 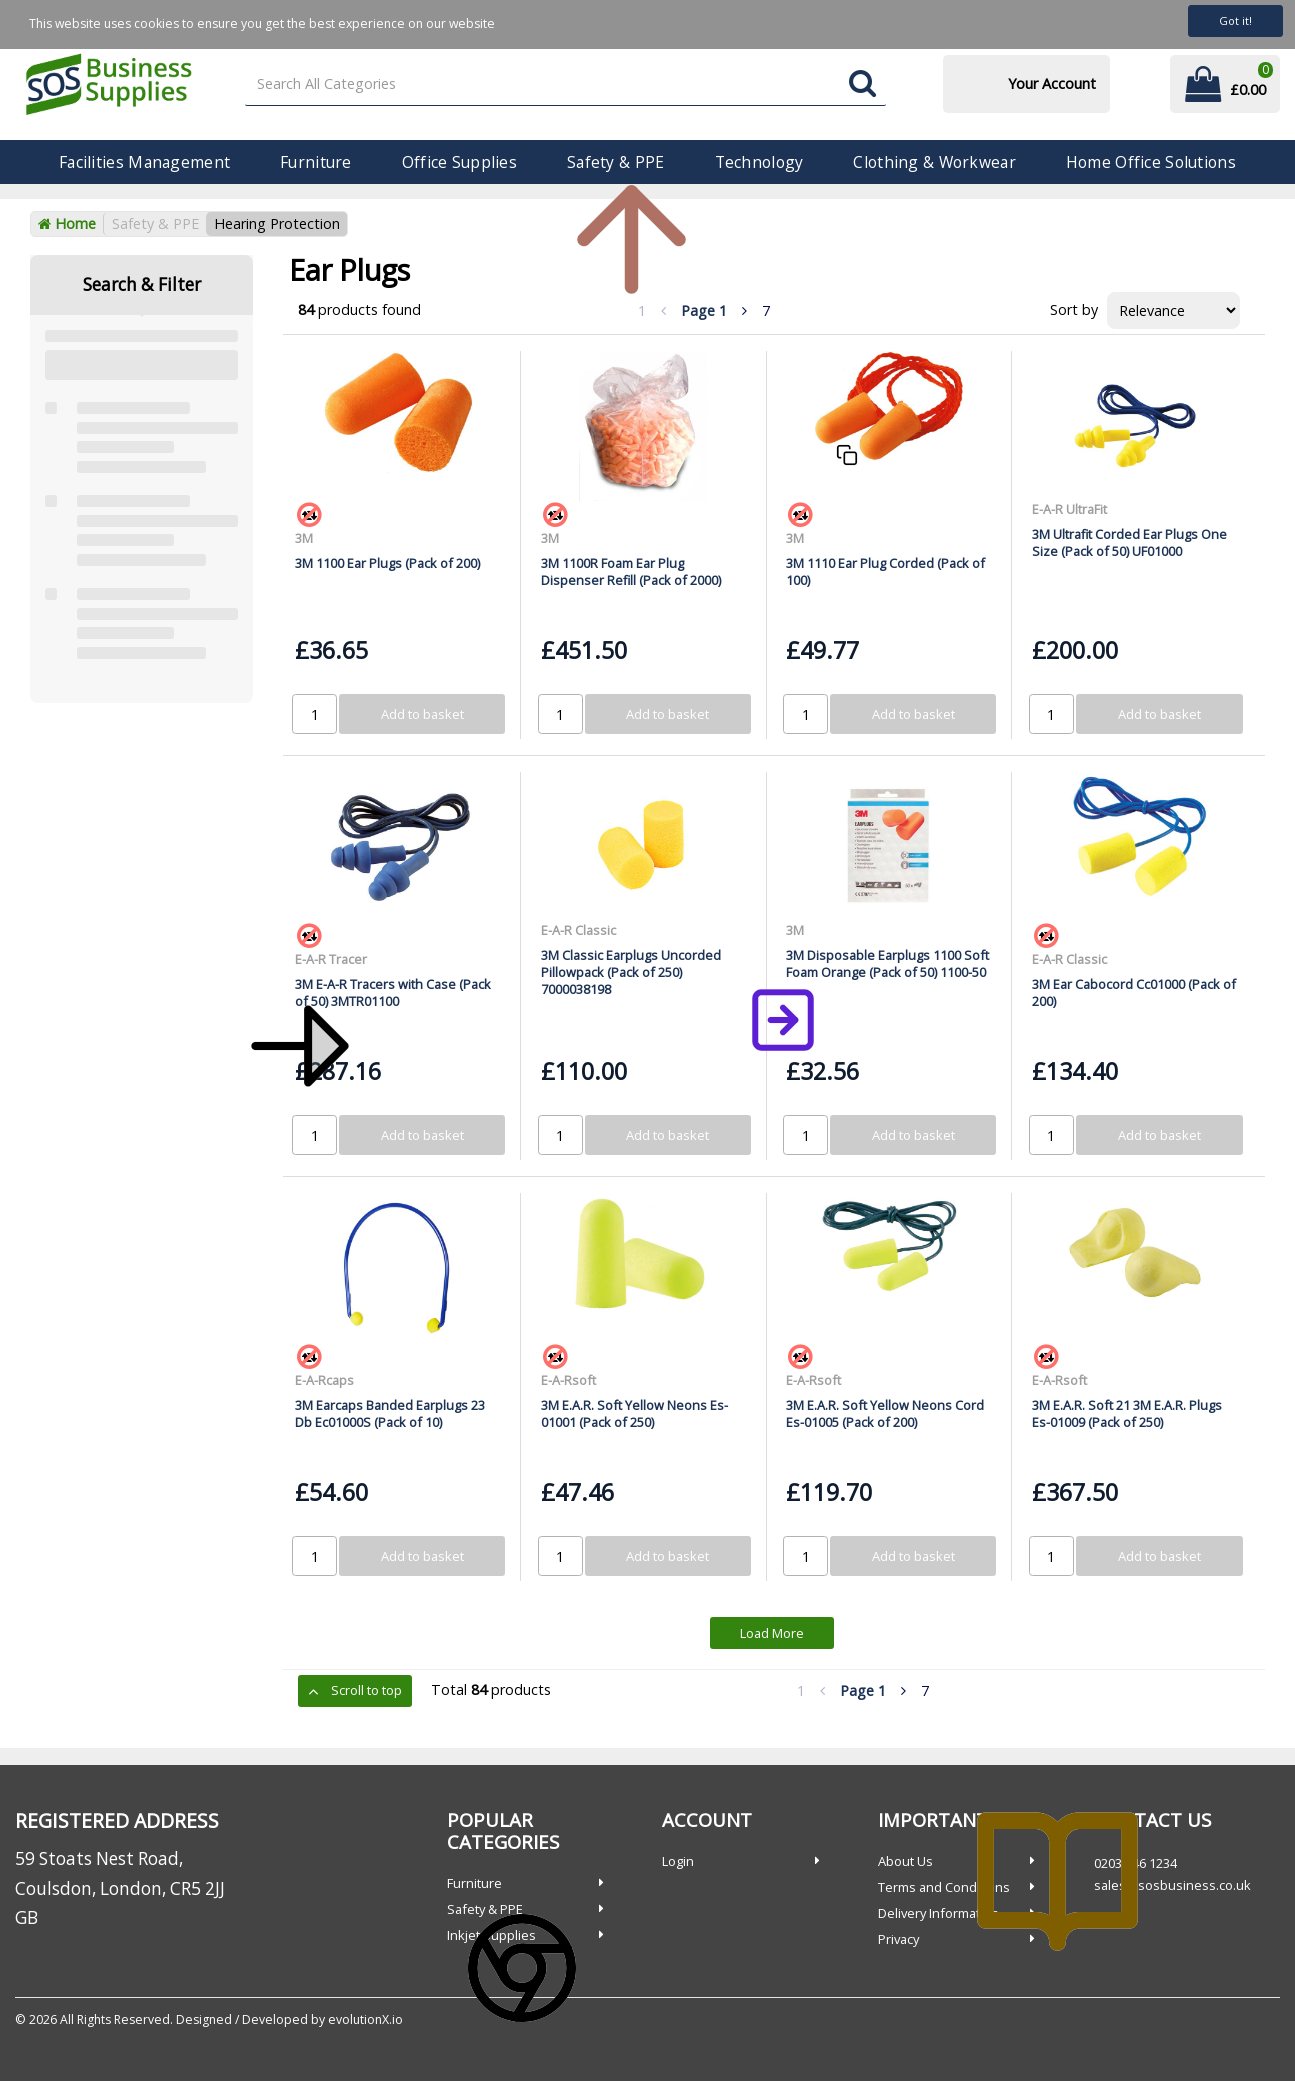 I want to click on navigate to the next item or page, so click(x=300, y=1046).